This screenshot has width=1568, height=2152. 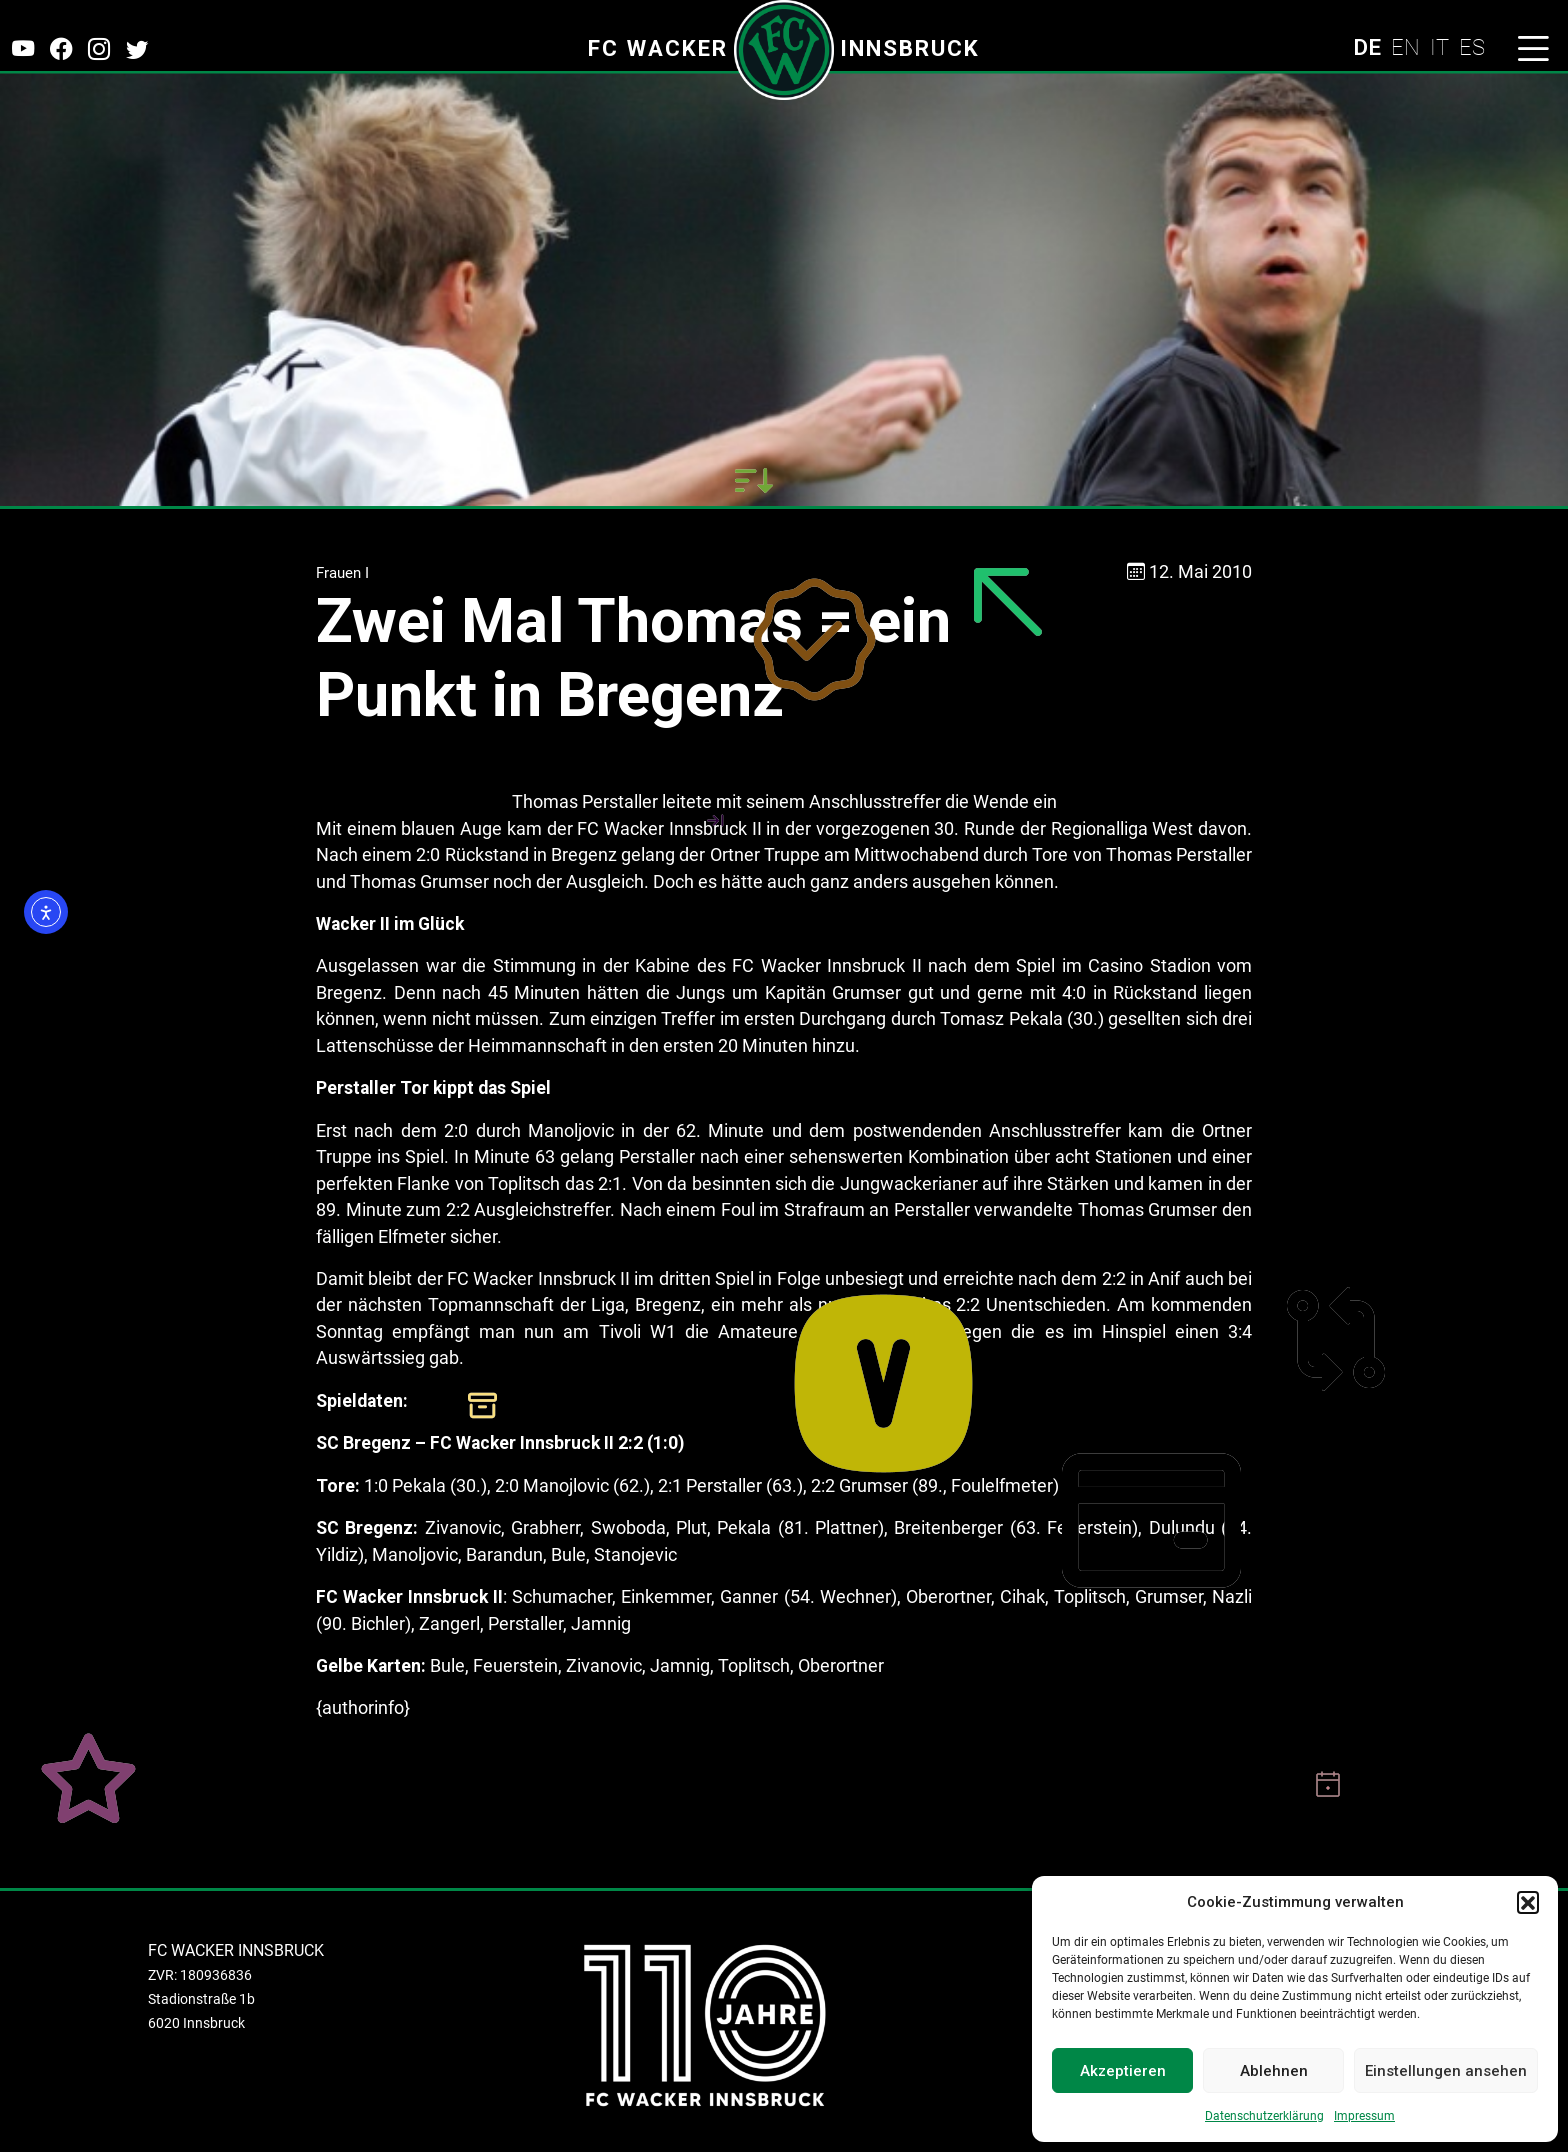 What do you see at coordinates (88, 1782) in the screenshot?
I see `add item to favorites` at bounding box center [88, 1782].